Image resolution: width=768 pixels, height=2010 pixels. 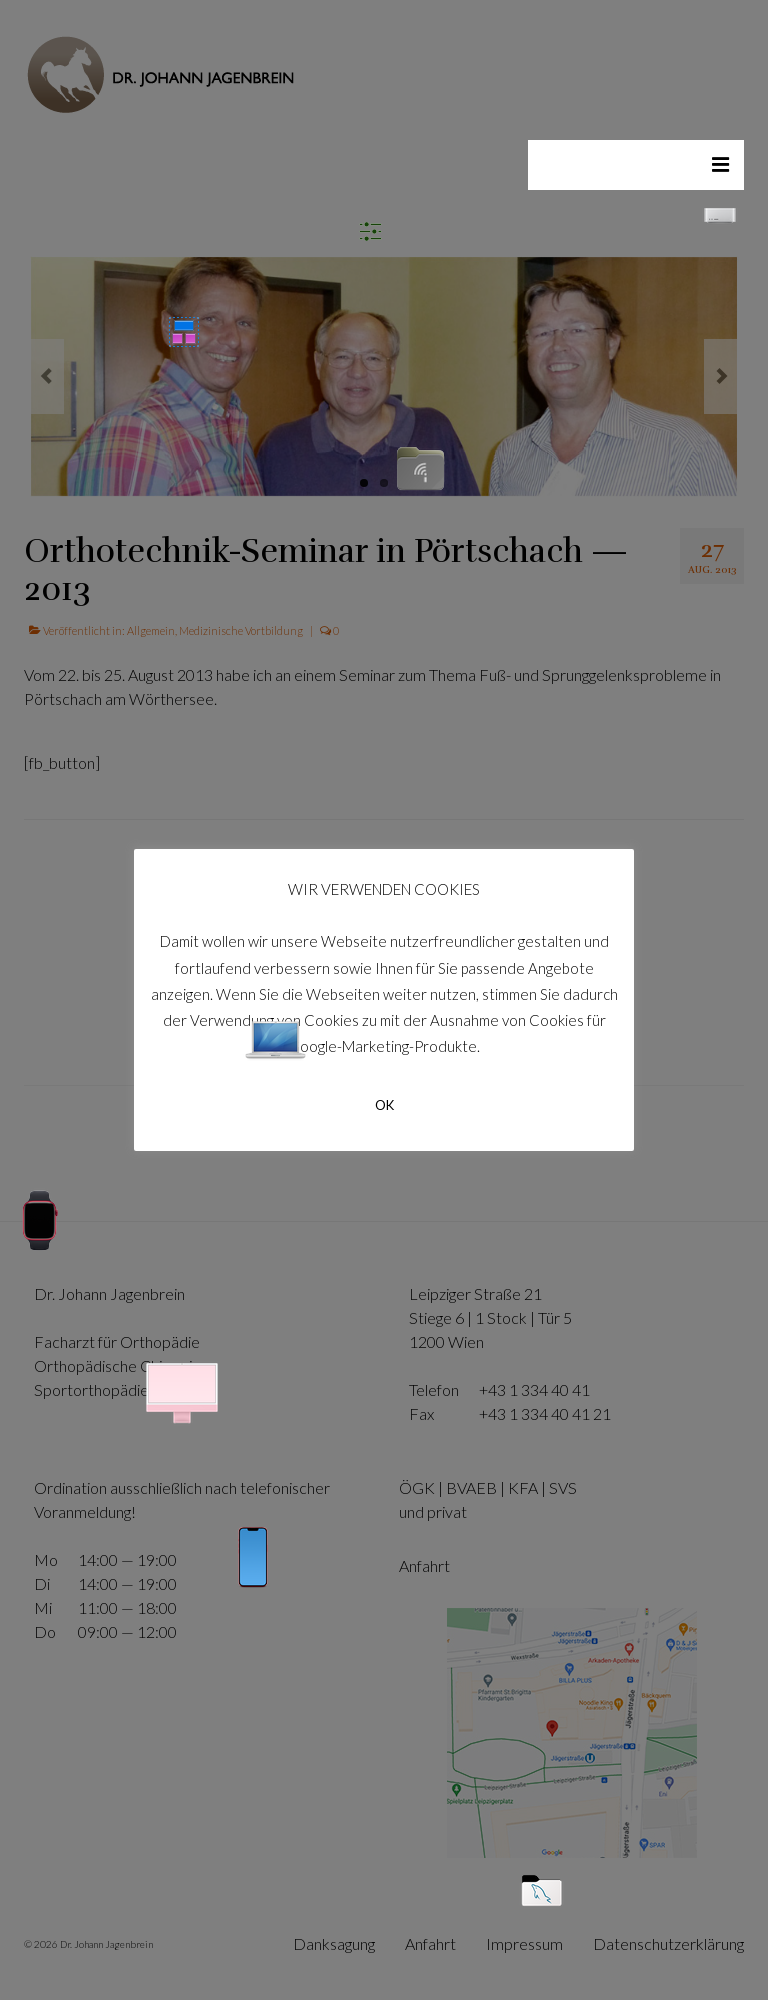 What do you see at coordinates (184, 332) in the screenshot?
I see `select all items in the current view` at bounding box center [184, 332].